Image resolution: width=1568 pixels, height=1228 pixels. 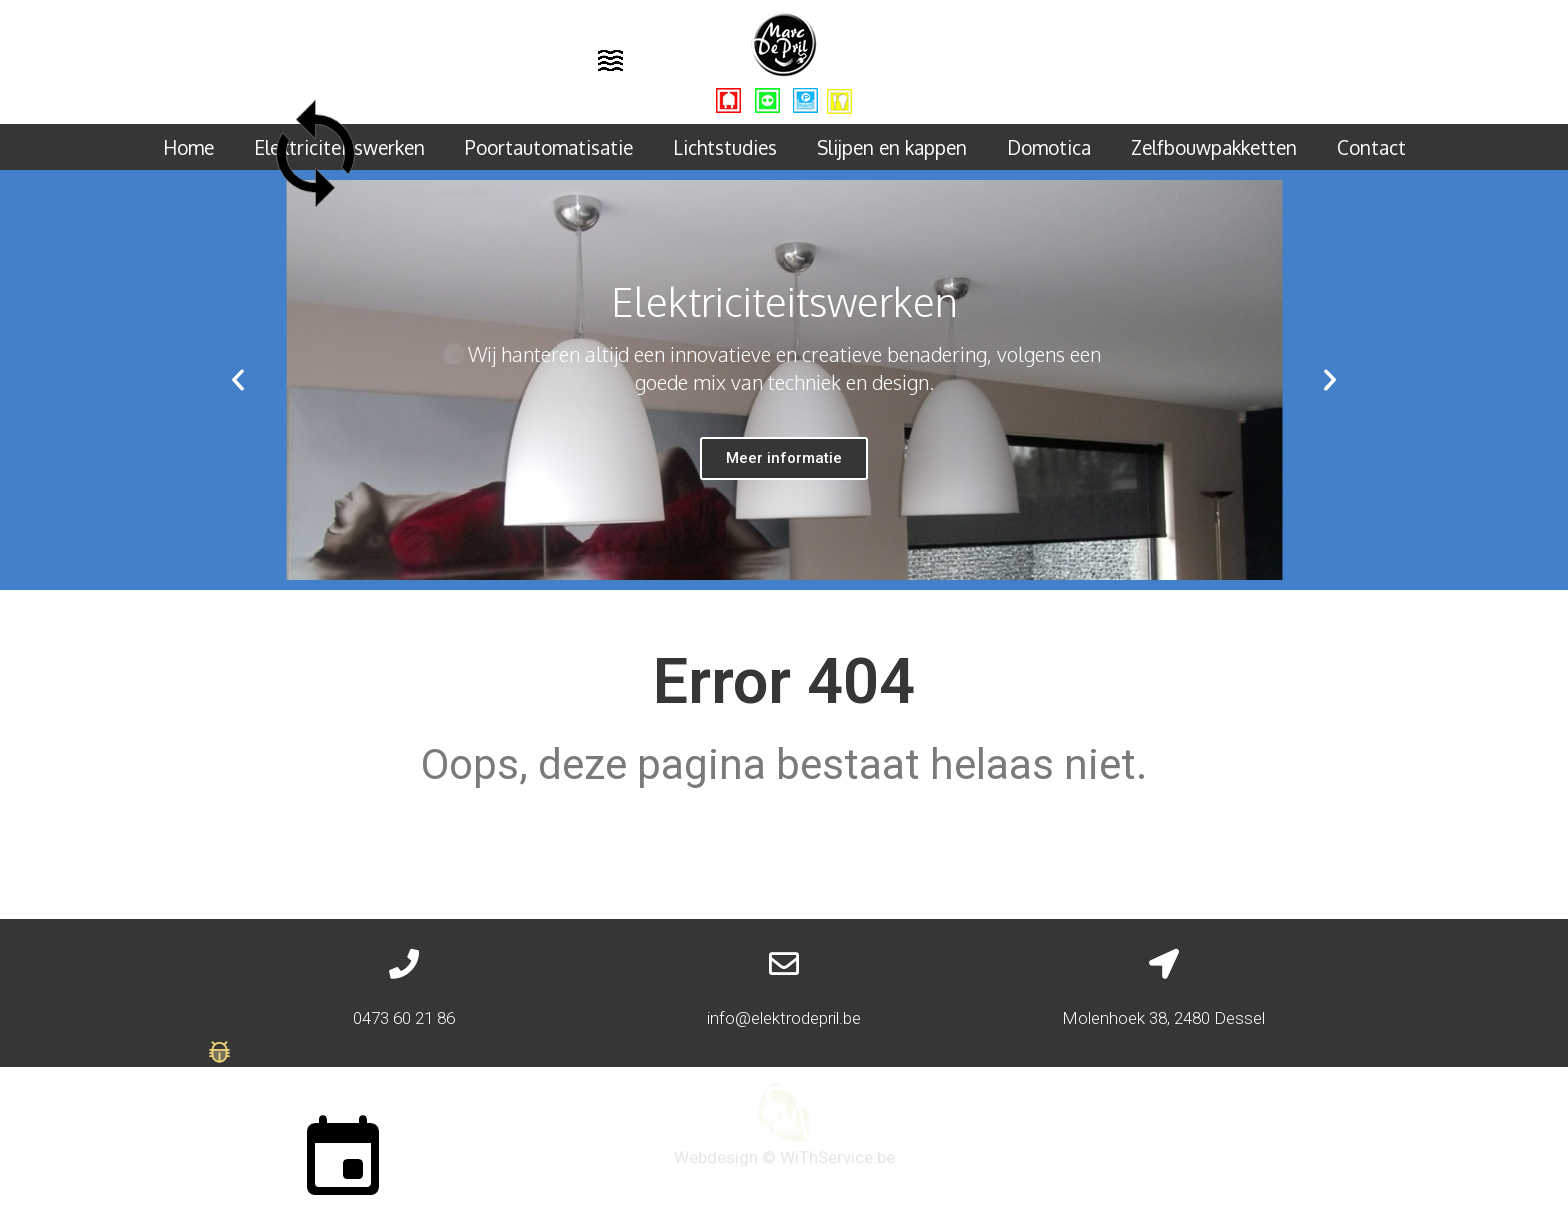 I want to click on add an event to your calendar, so click(x=343, y=1159).